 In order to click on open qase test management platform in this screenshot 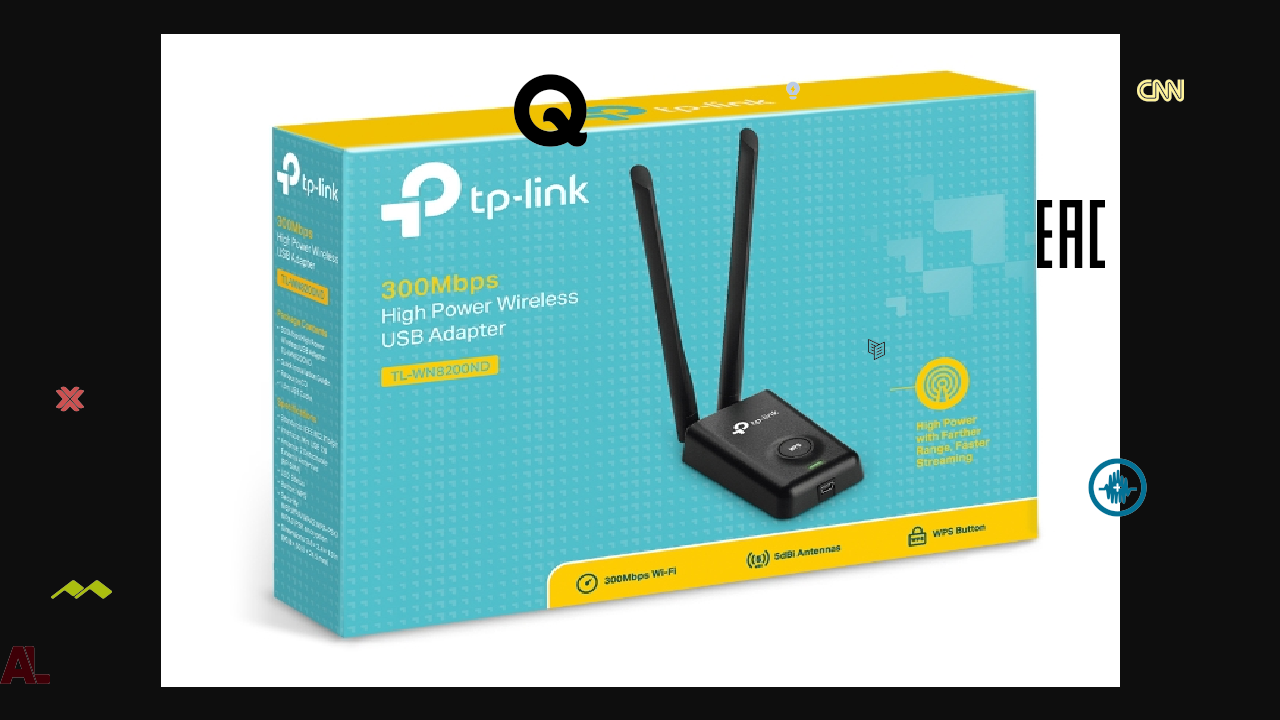, I will do `click(550, 110)`.